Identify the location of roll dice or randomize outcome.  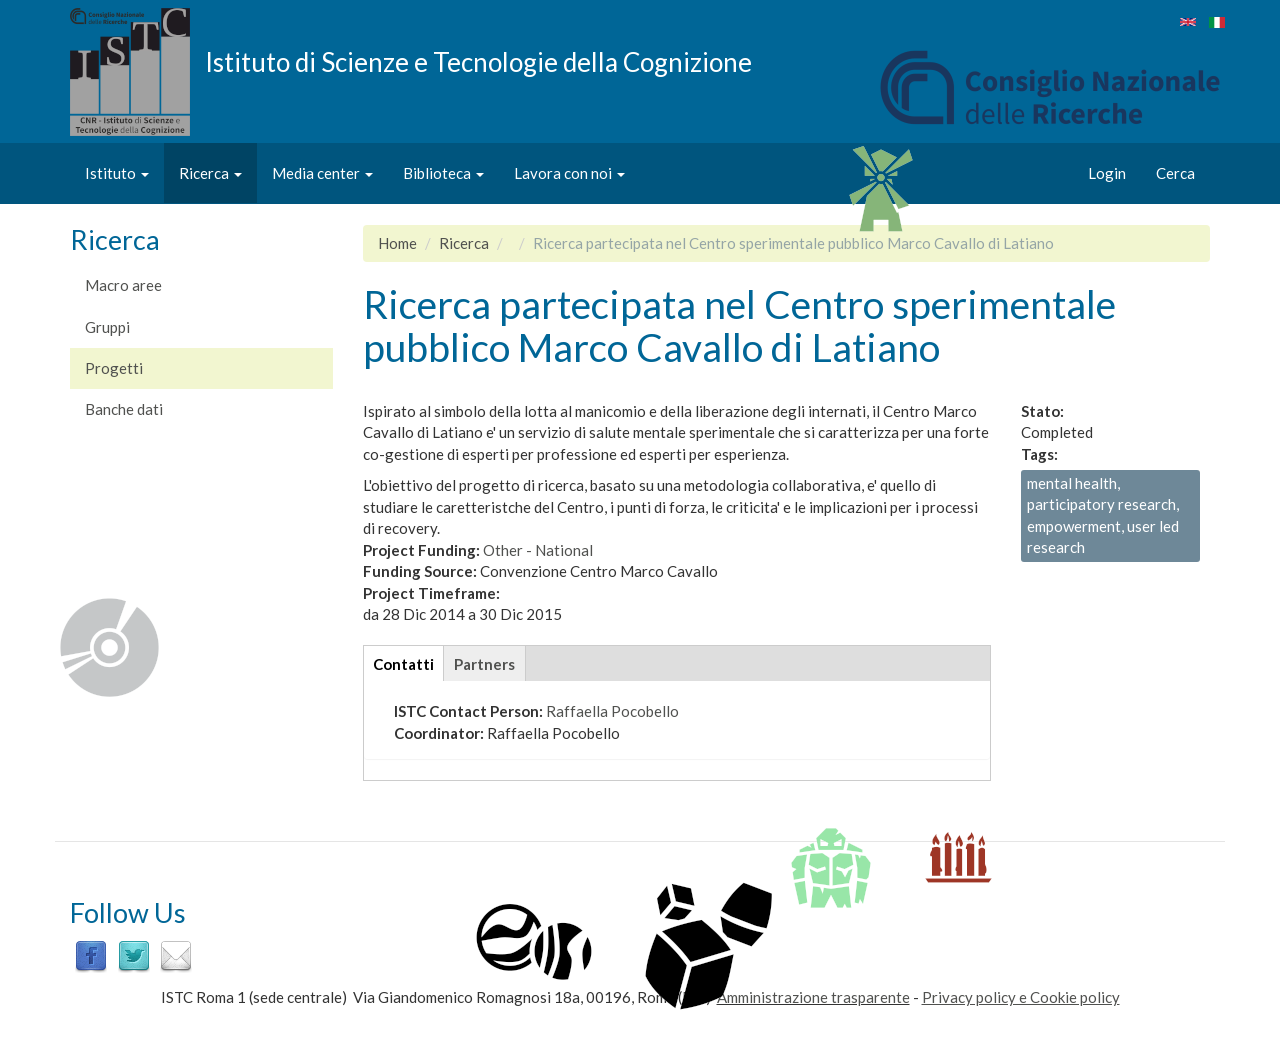
(708, 946).